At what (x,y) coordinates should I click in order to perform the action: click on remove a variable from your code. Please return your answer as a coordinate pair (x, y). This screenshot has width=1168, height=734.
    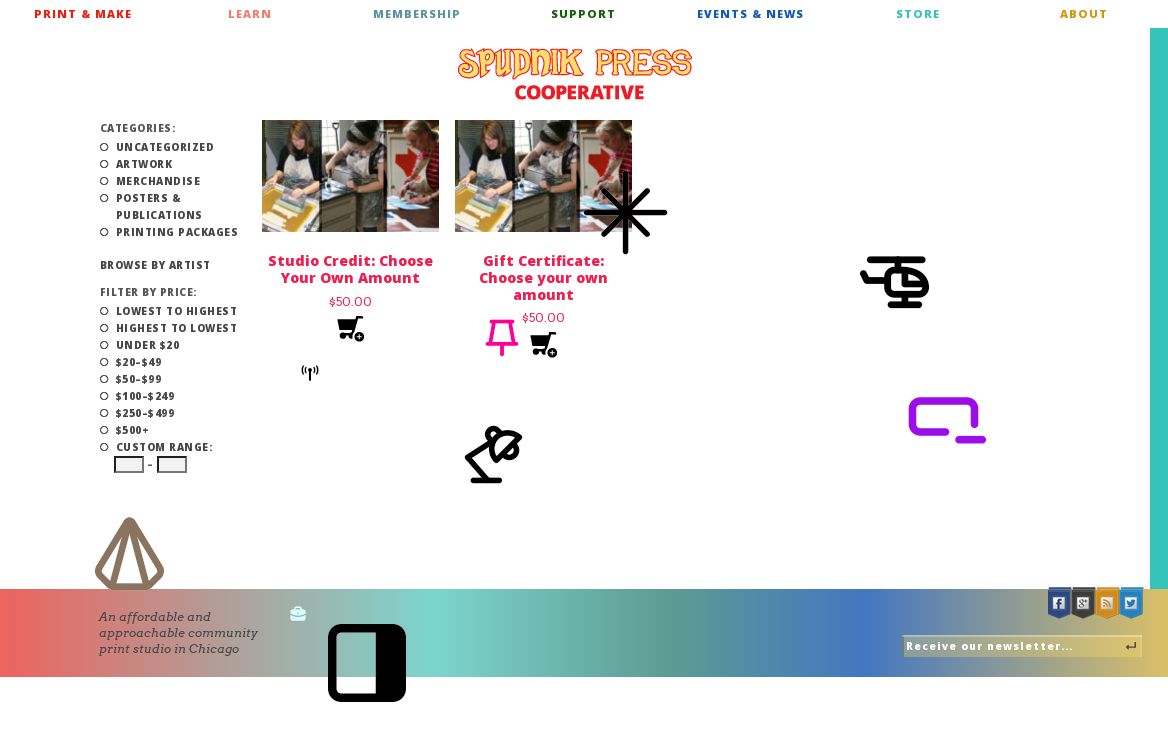
    Looking at the image, I should click on (943, 416).